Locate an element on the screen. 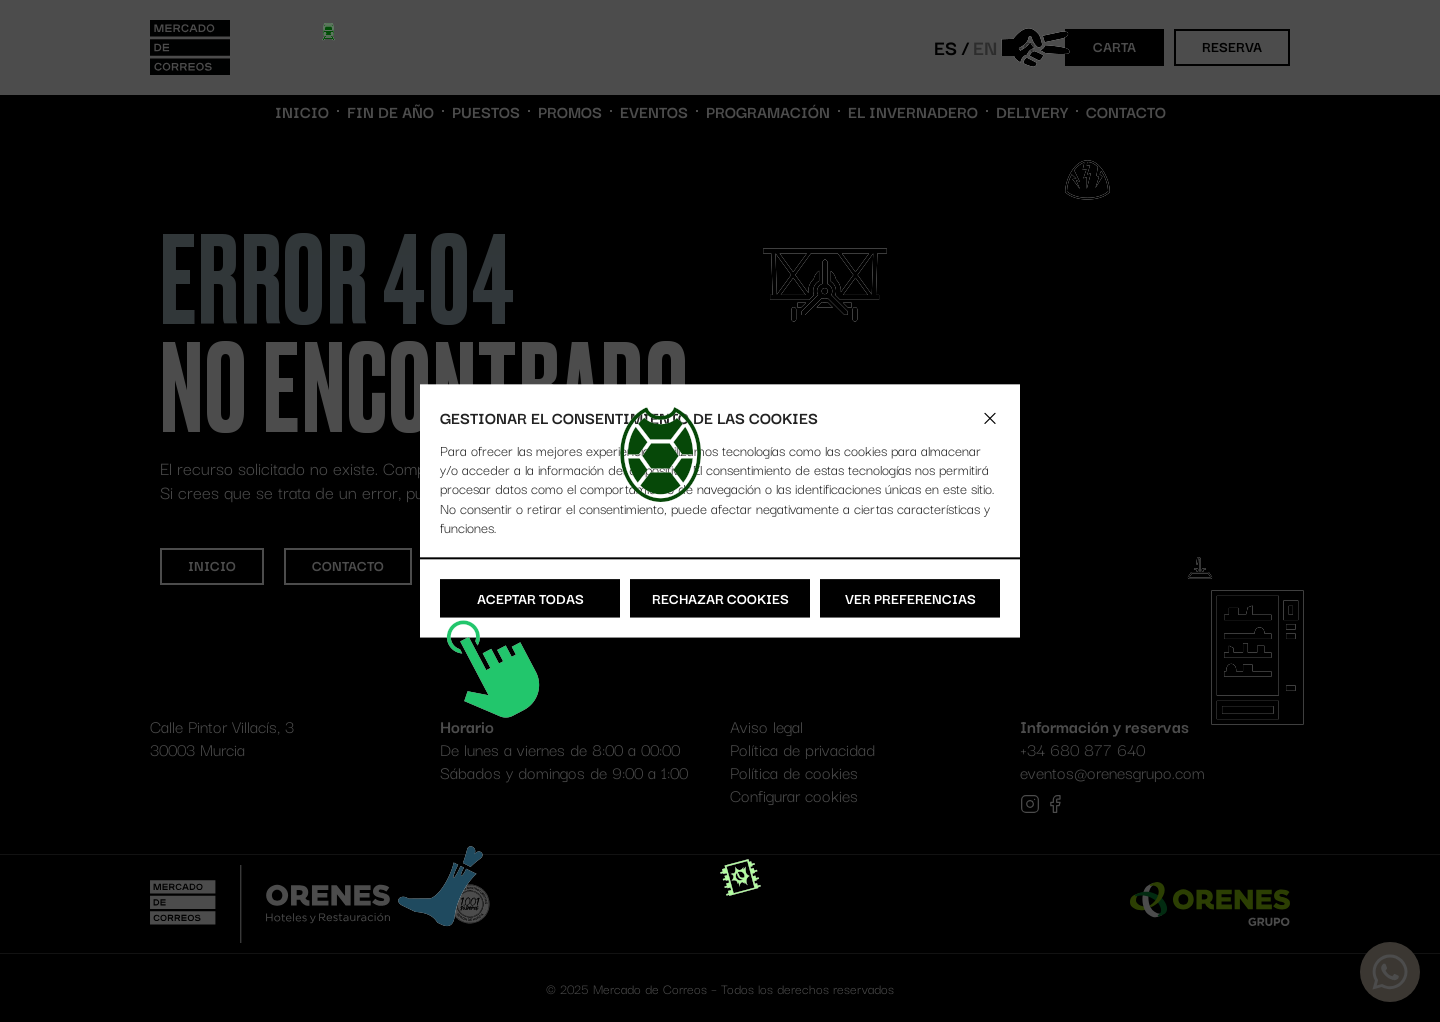  tap or click to interact is located at coordinates (493, 669).